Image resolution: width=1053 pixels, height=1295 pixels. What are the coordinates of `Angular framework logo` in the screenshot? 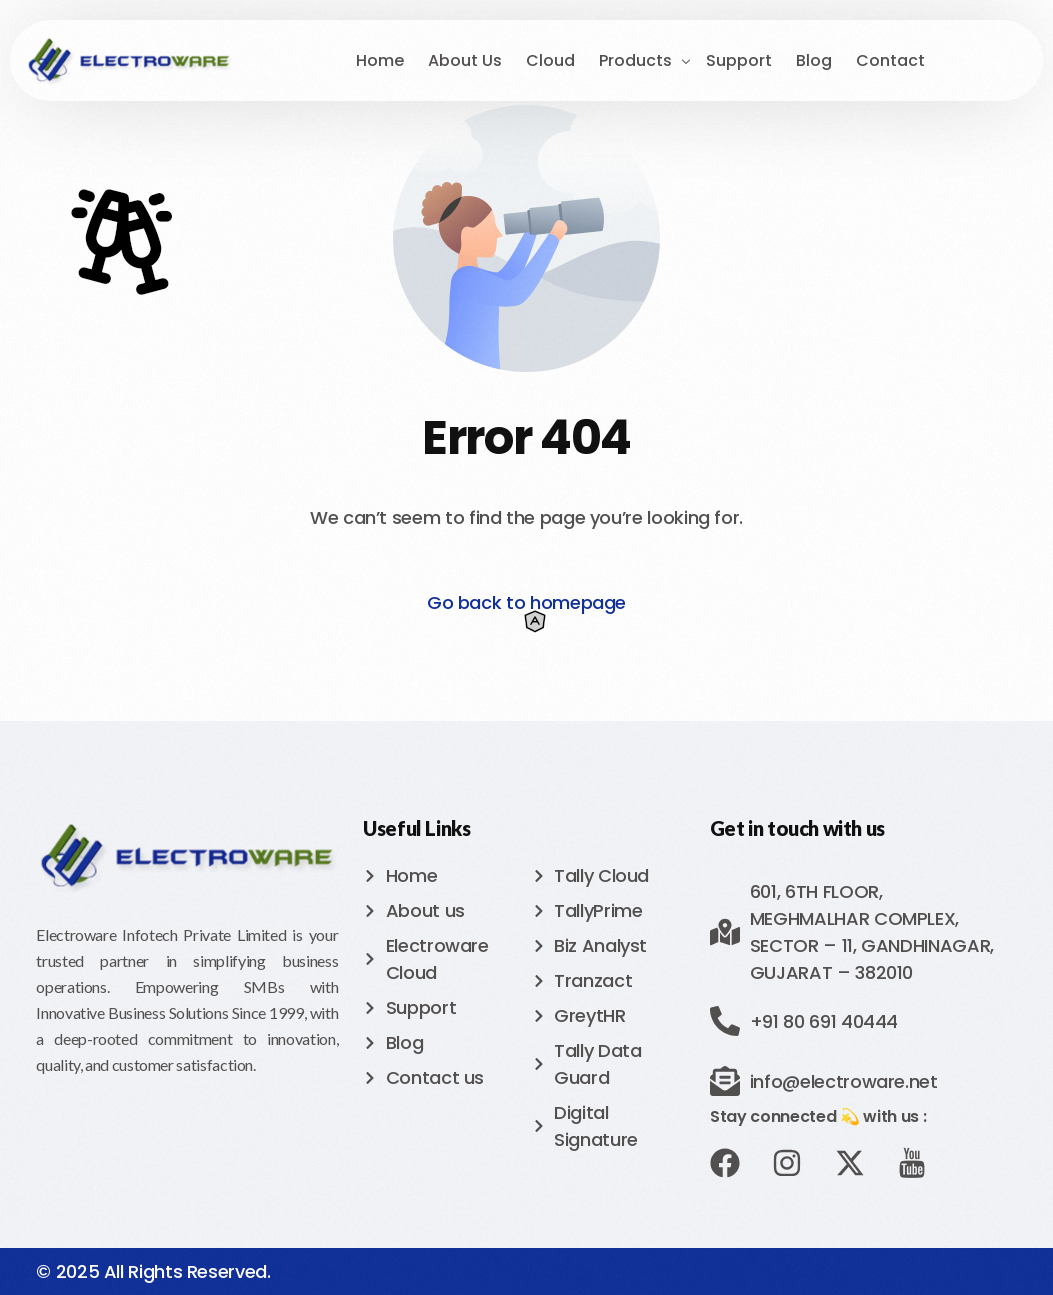 It's located at (535, 621).